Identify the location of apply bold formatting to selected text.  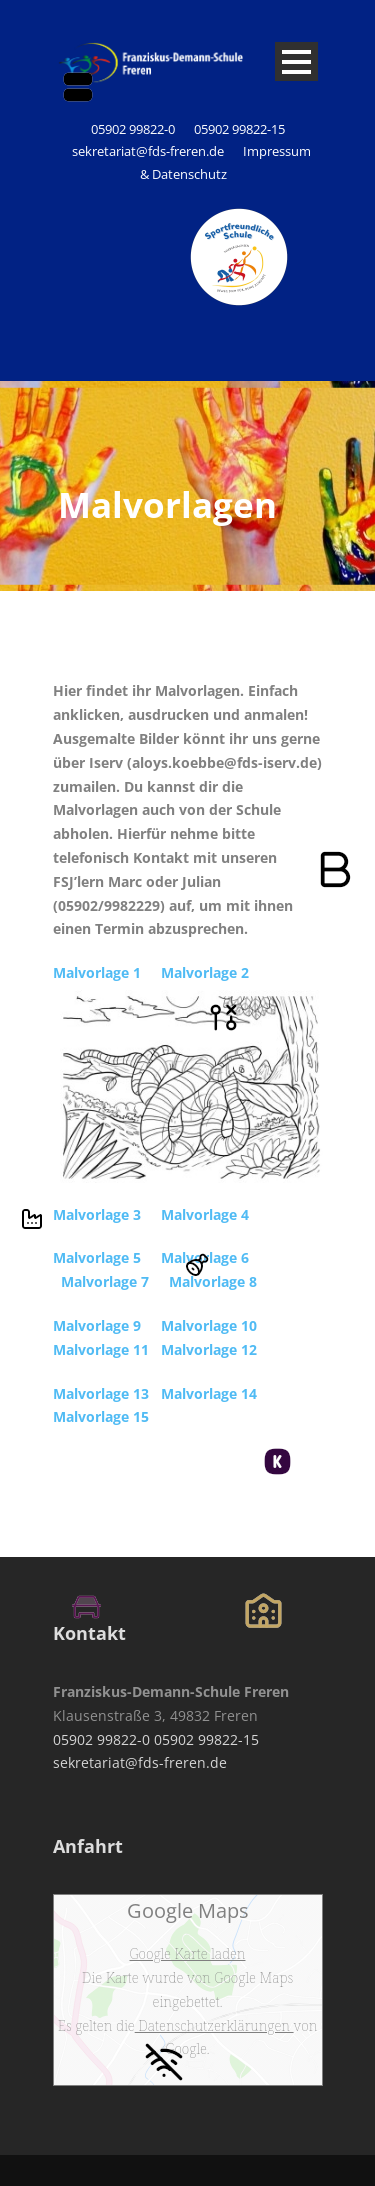
(334, 869).